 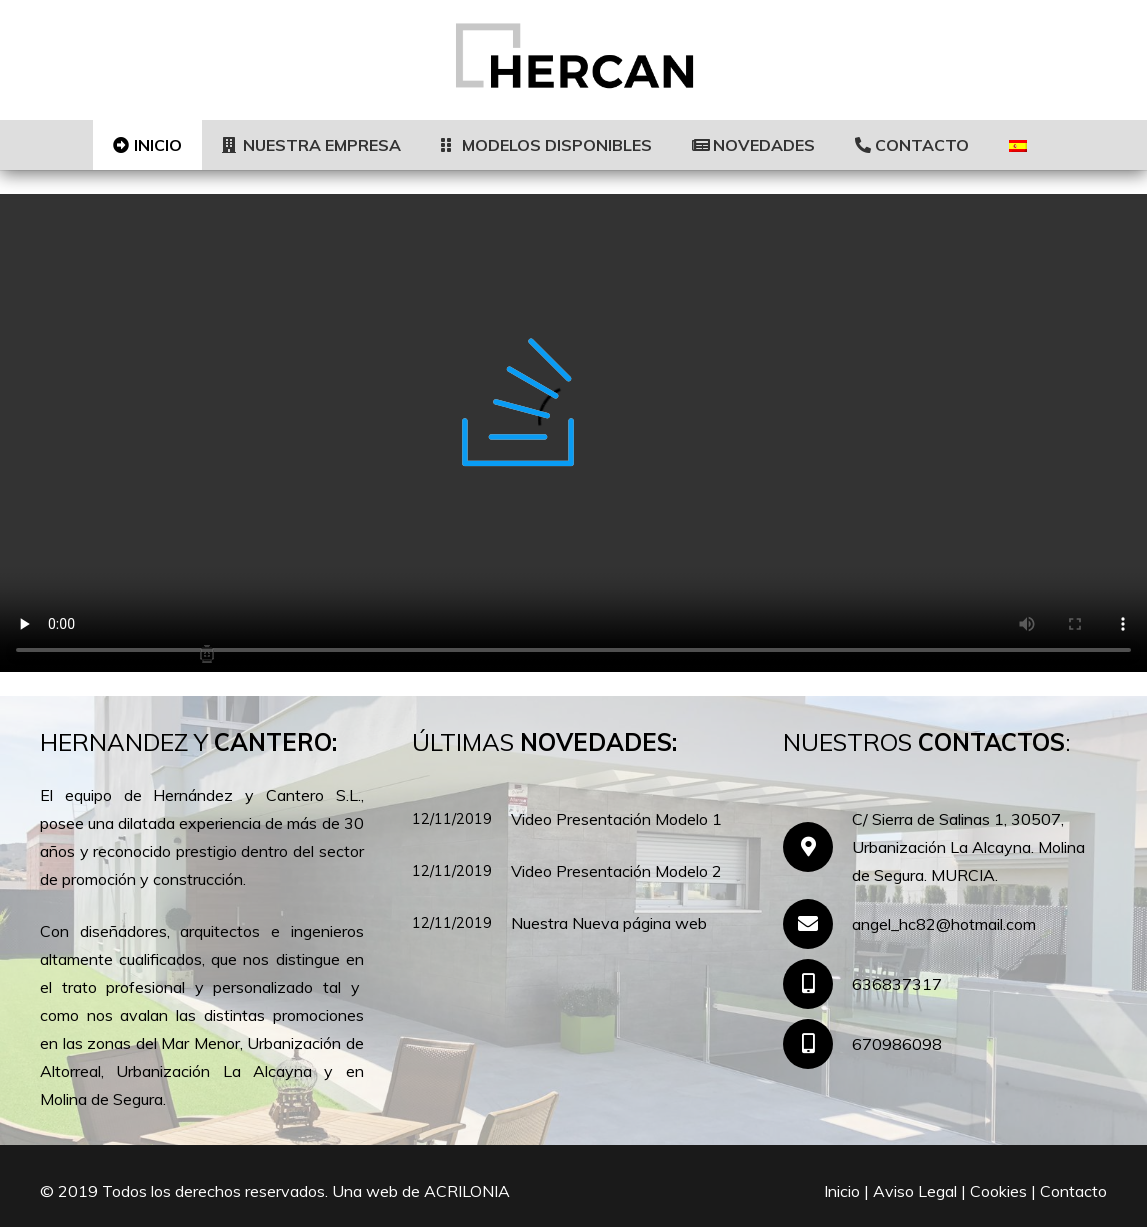 What do you see at coordinates (518, 405) in the screenshot?
I see `visit stack overflow for developer help` at bounding box center [518, 405].